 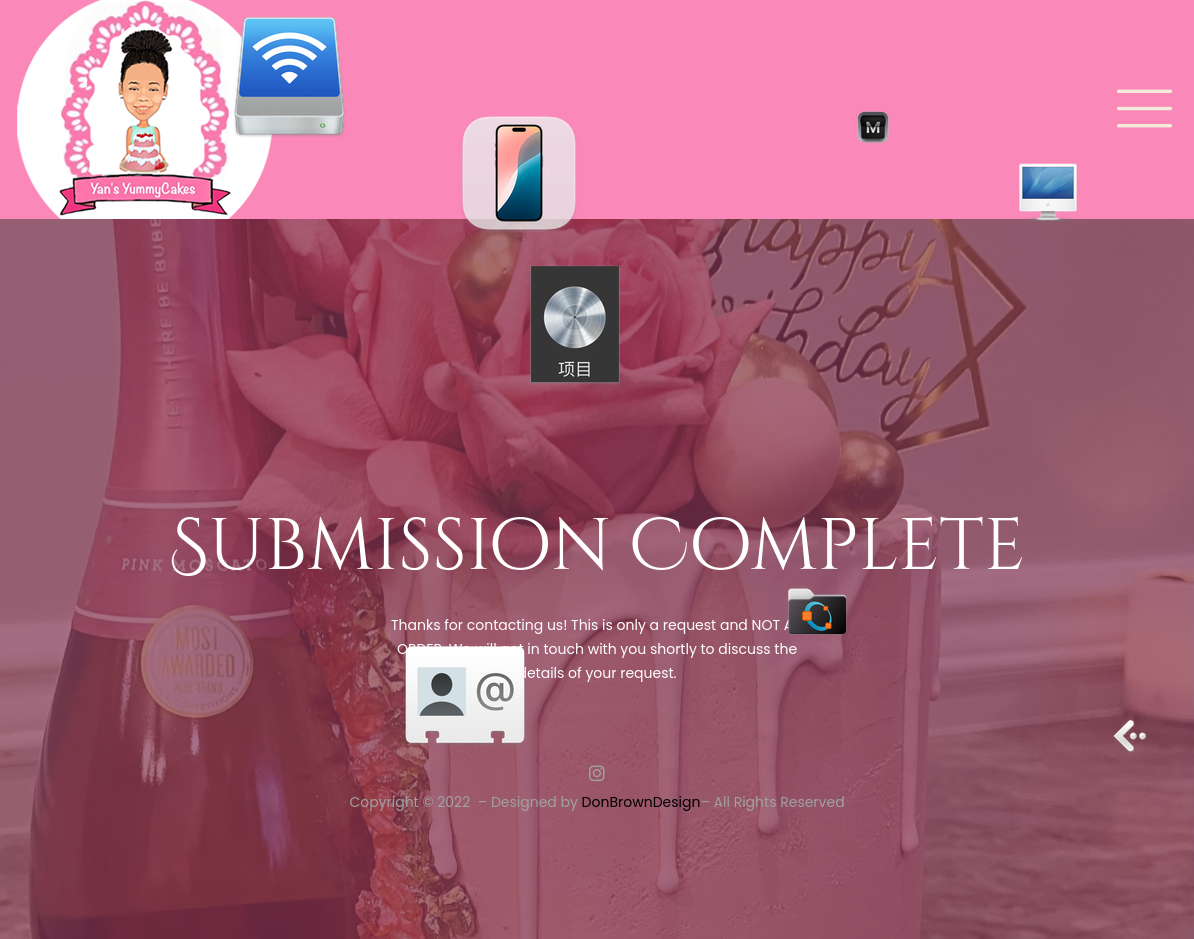 I want to click on go back to the previous screen or page, so click(x=1130, y=736).